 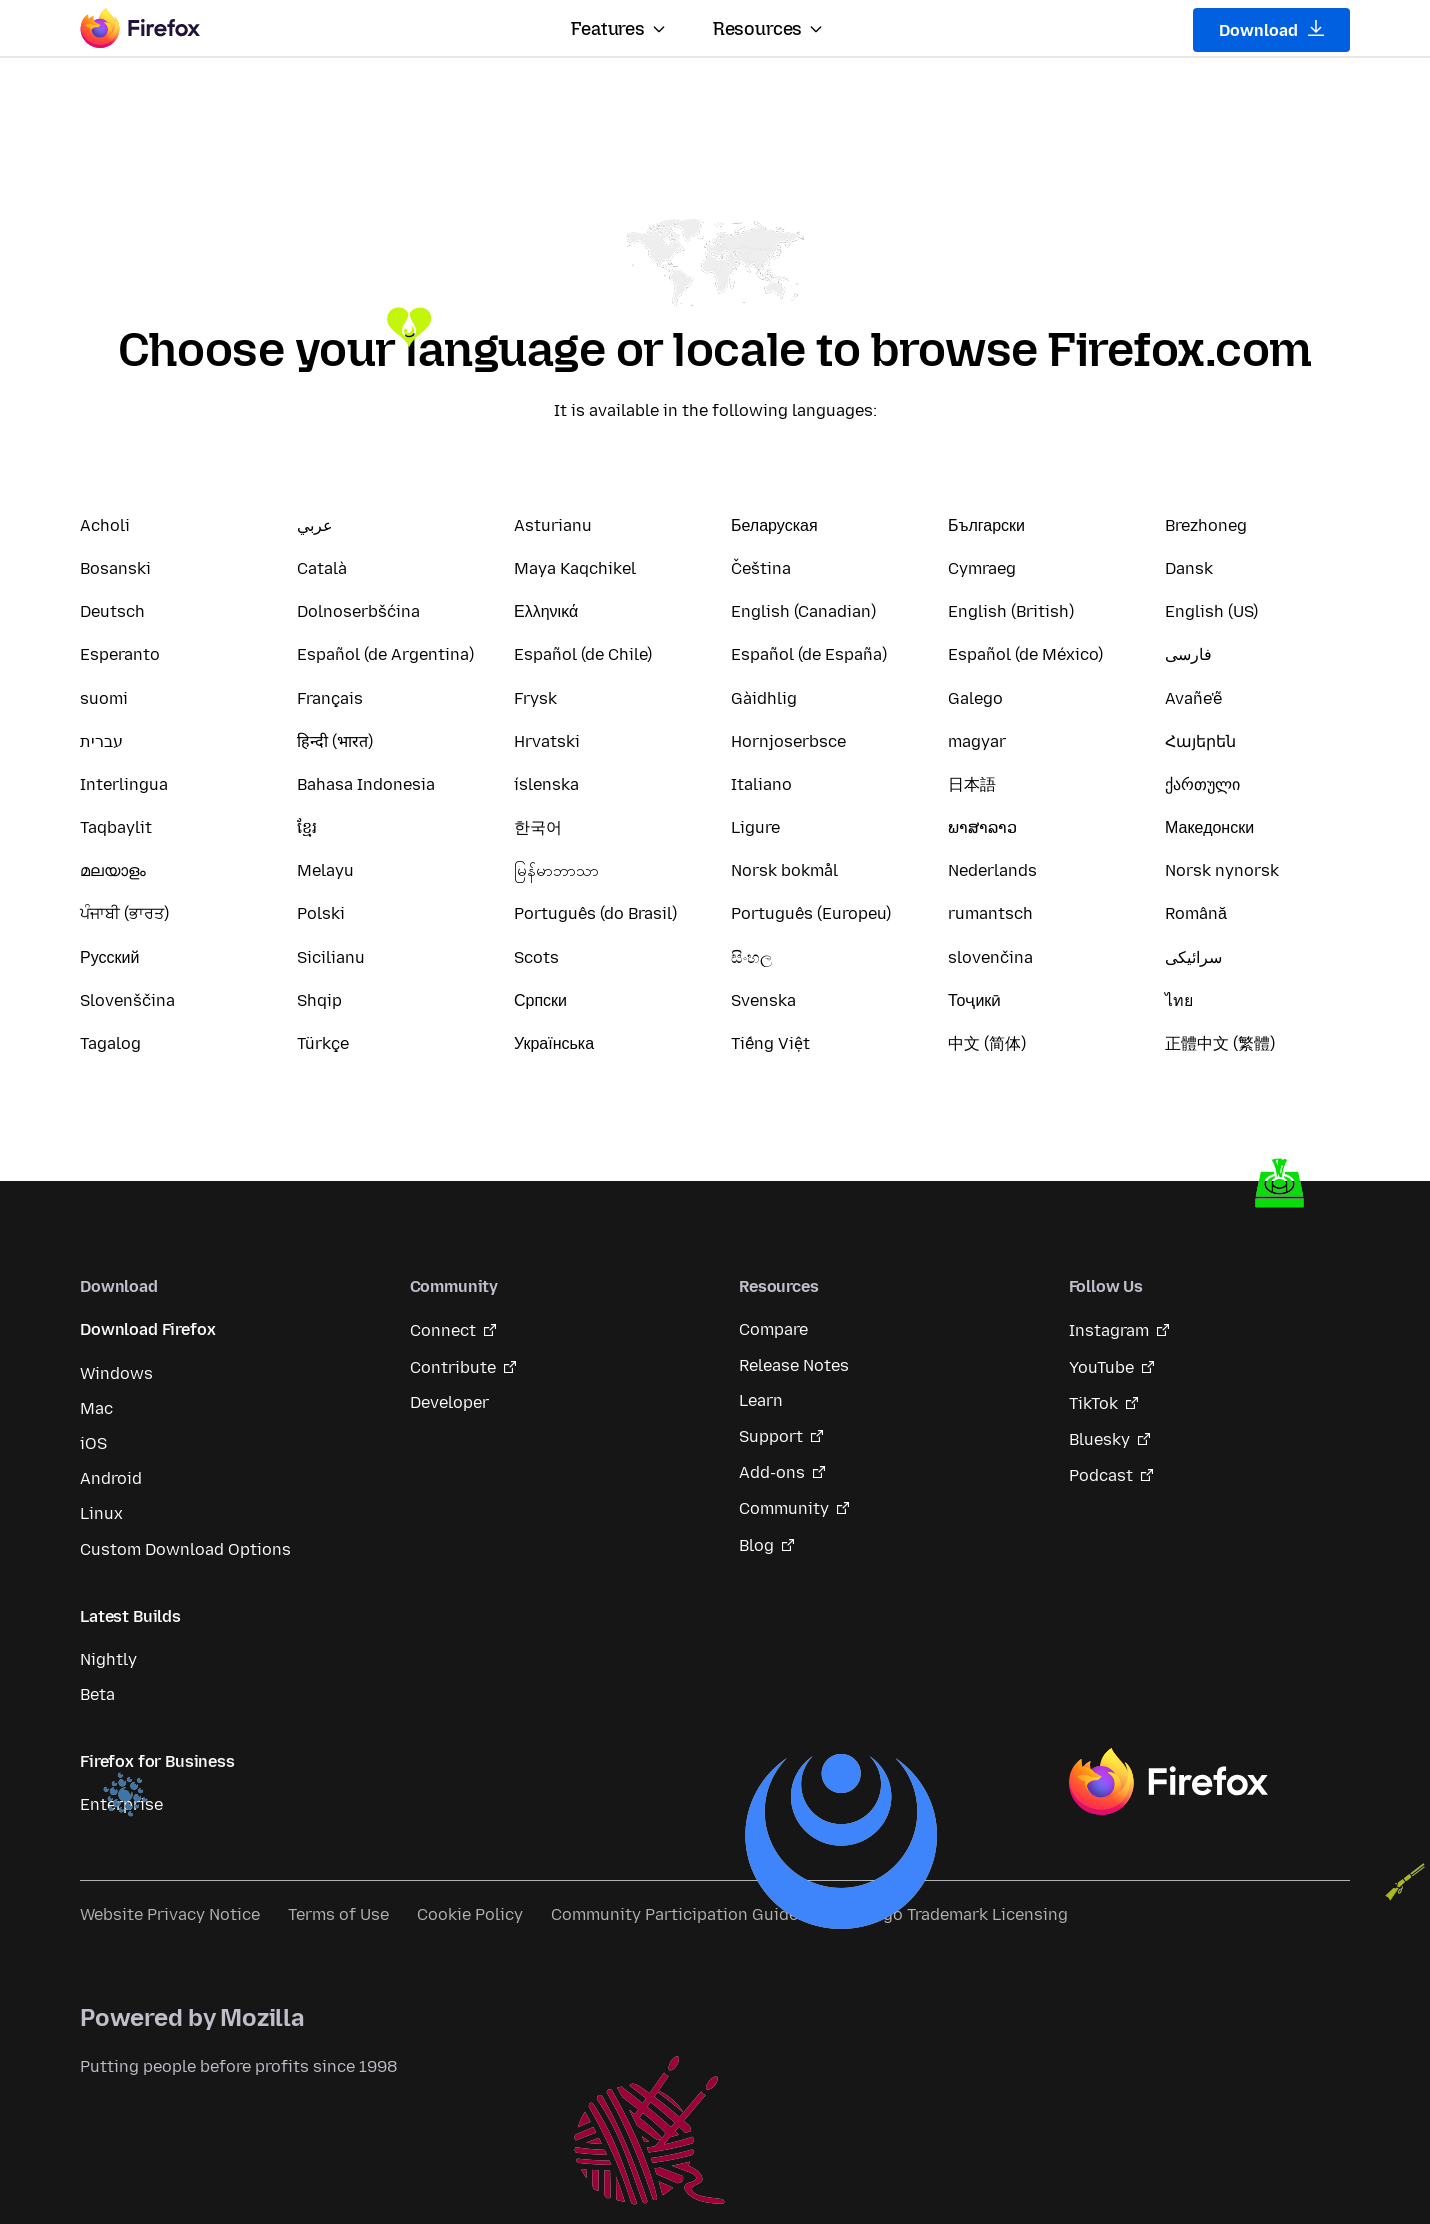 I want to click on decorative pattern or visual effect option, so click(x=125, y=1794).